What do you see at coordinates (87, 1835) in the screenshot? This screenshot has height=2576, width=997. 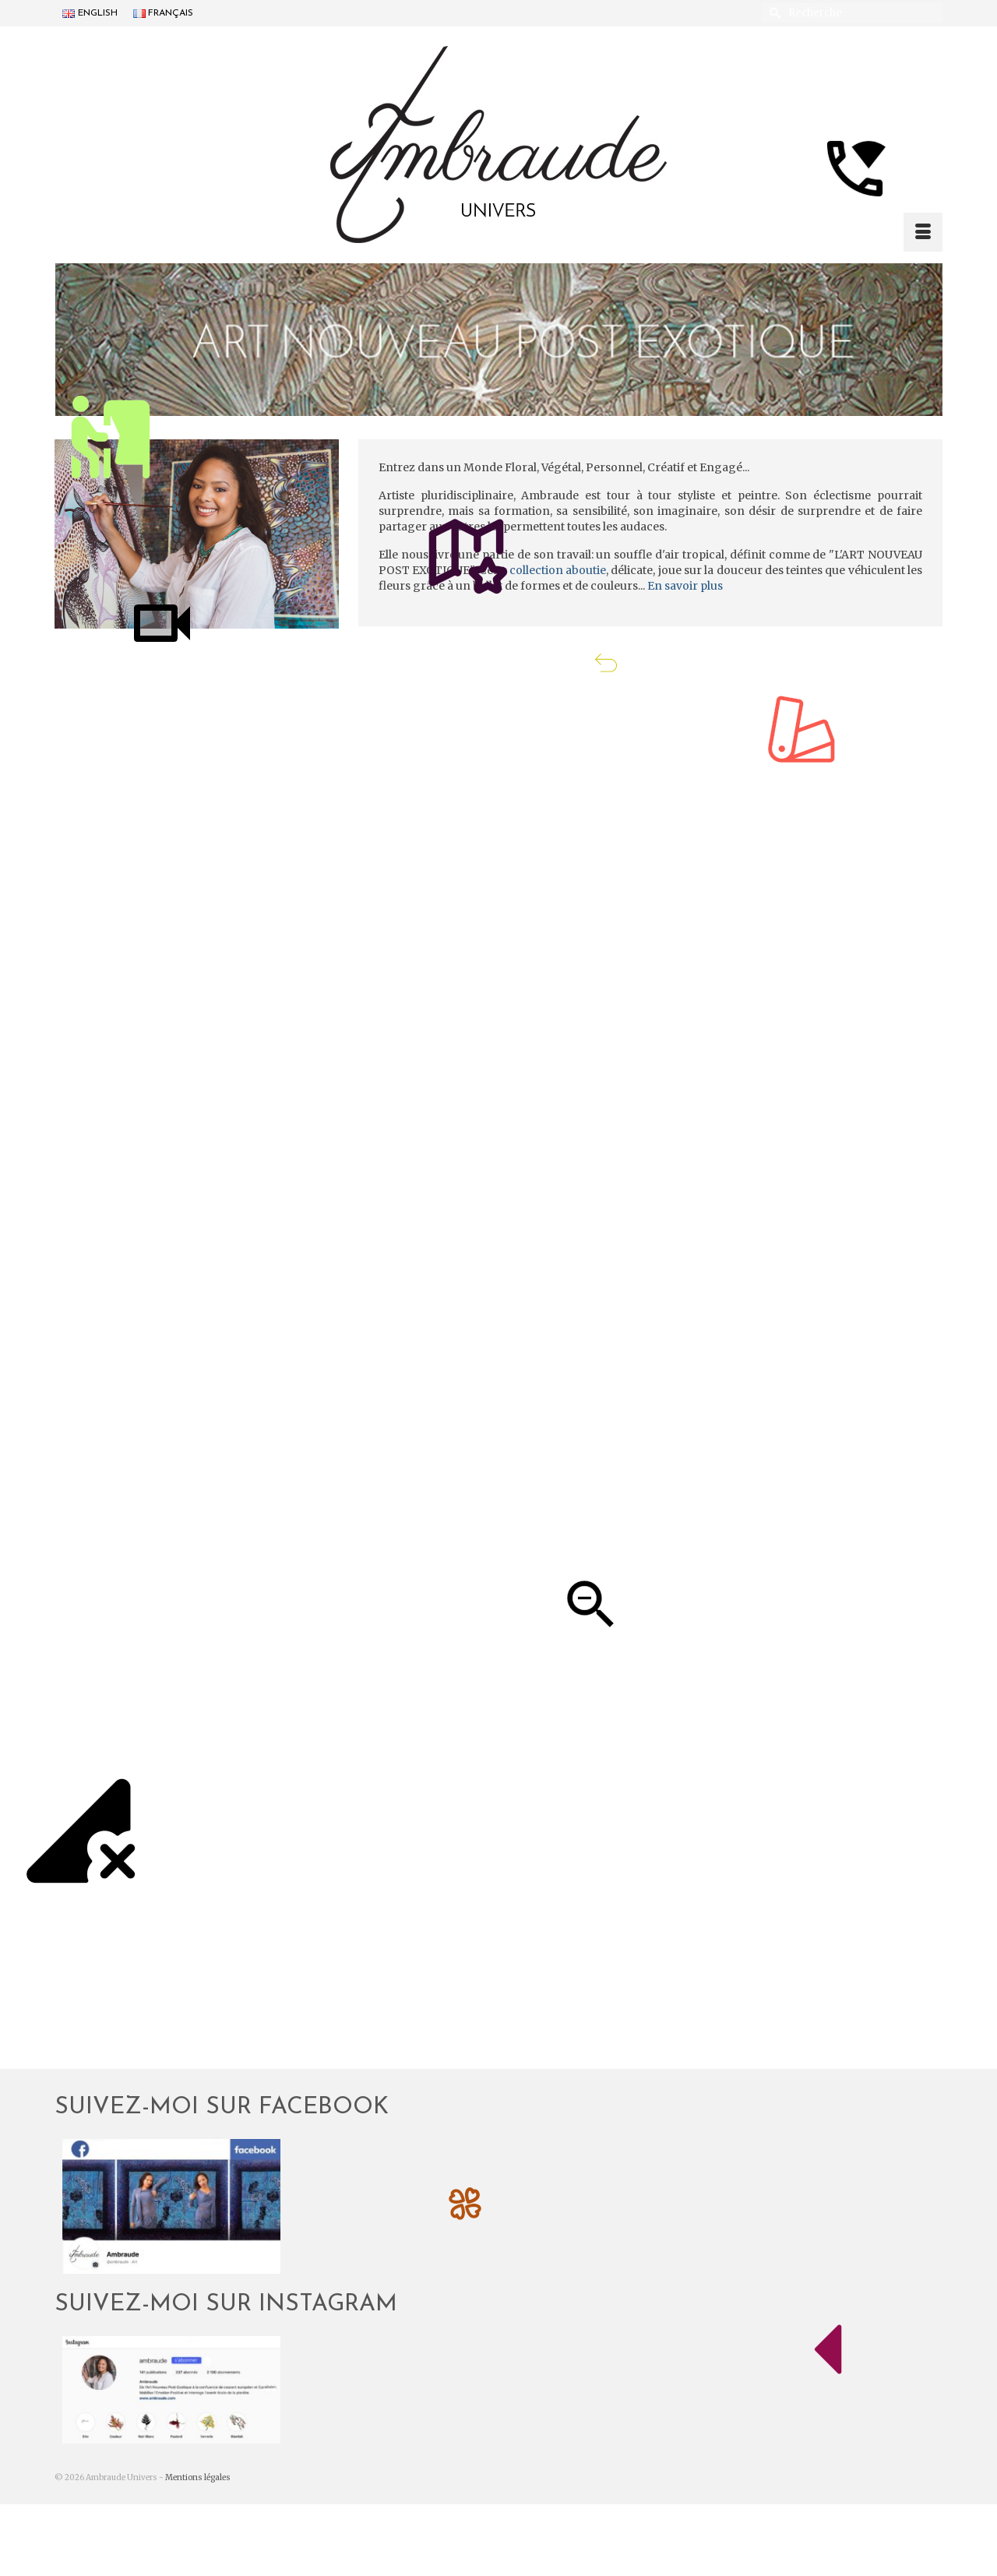 I see `no cellular signal available` at bounding box center [87, 1835].